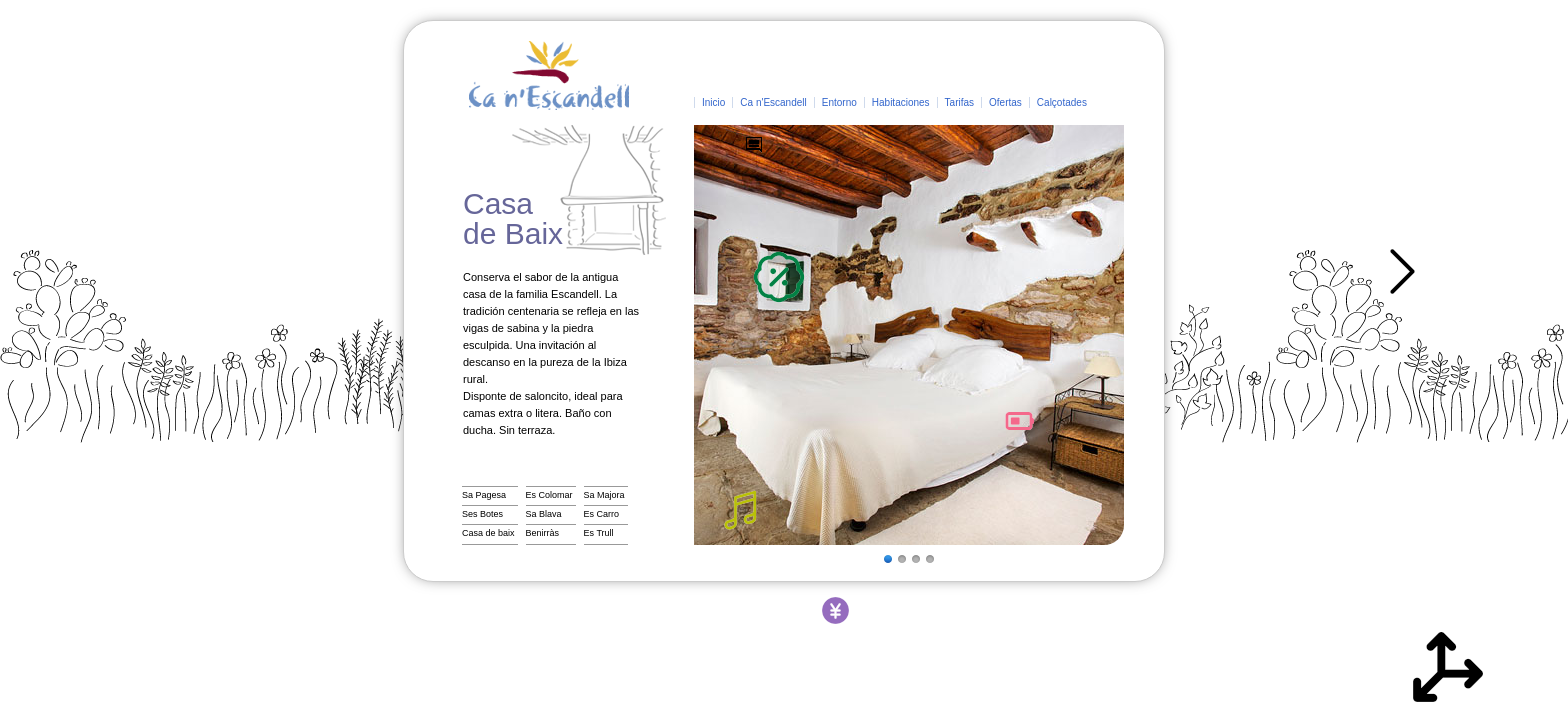 The image size is (1568, 720). Describe the element at coordinates (1019, 421) in the screenshot. I see `indicates battery at approximately 50% charge` at that location.